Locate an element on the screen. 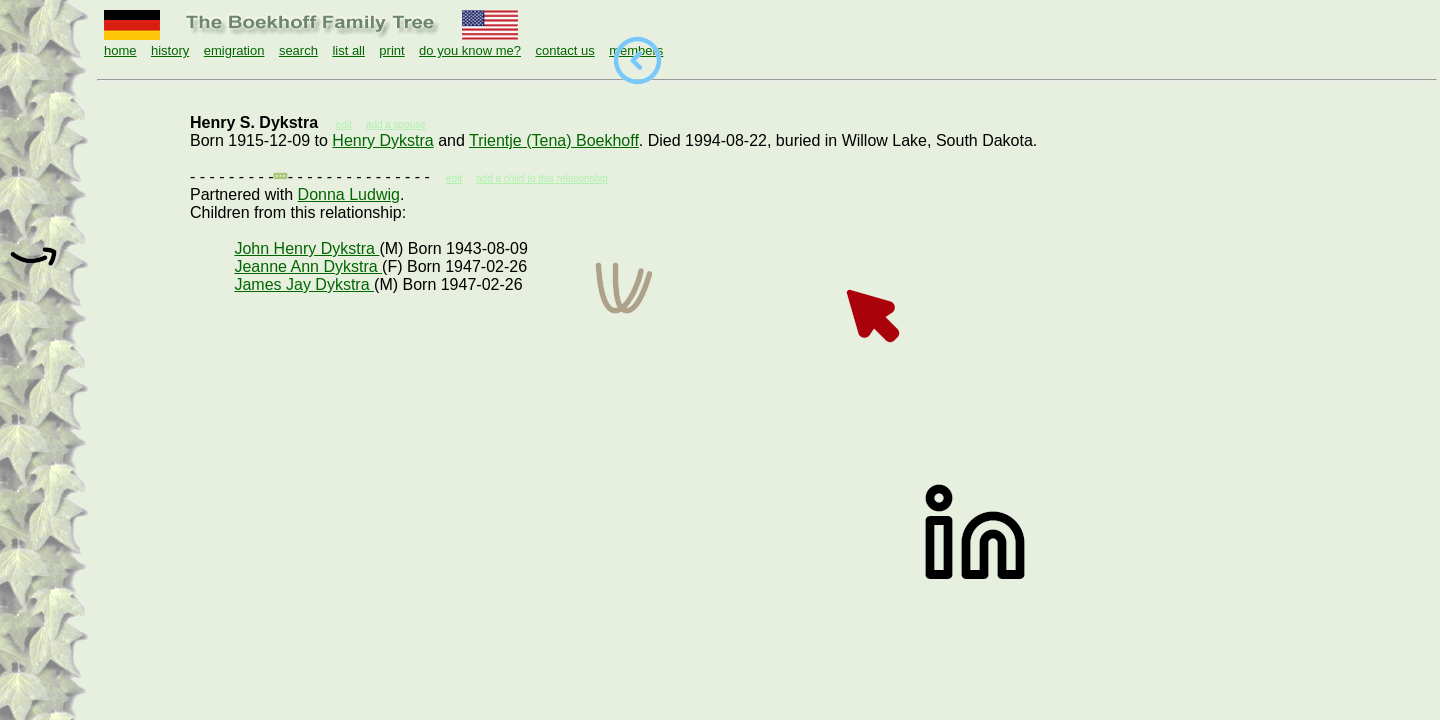 This screenshot has width=1440, height=720. go back to the previous screen is located at coordinates (637, 60).